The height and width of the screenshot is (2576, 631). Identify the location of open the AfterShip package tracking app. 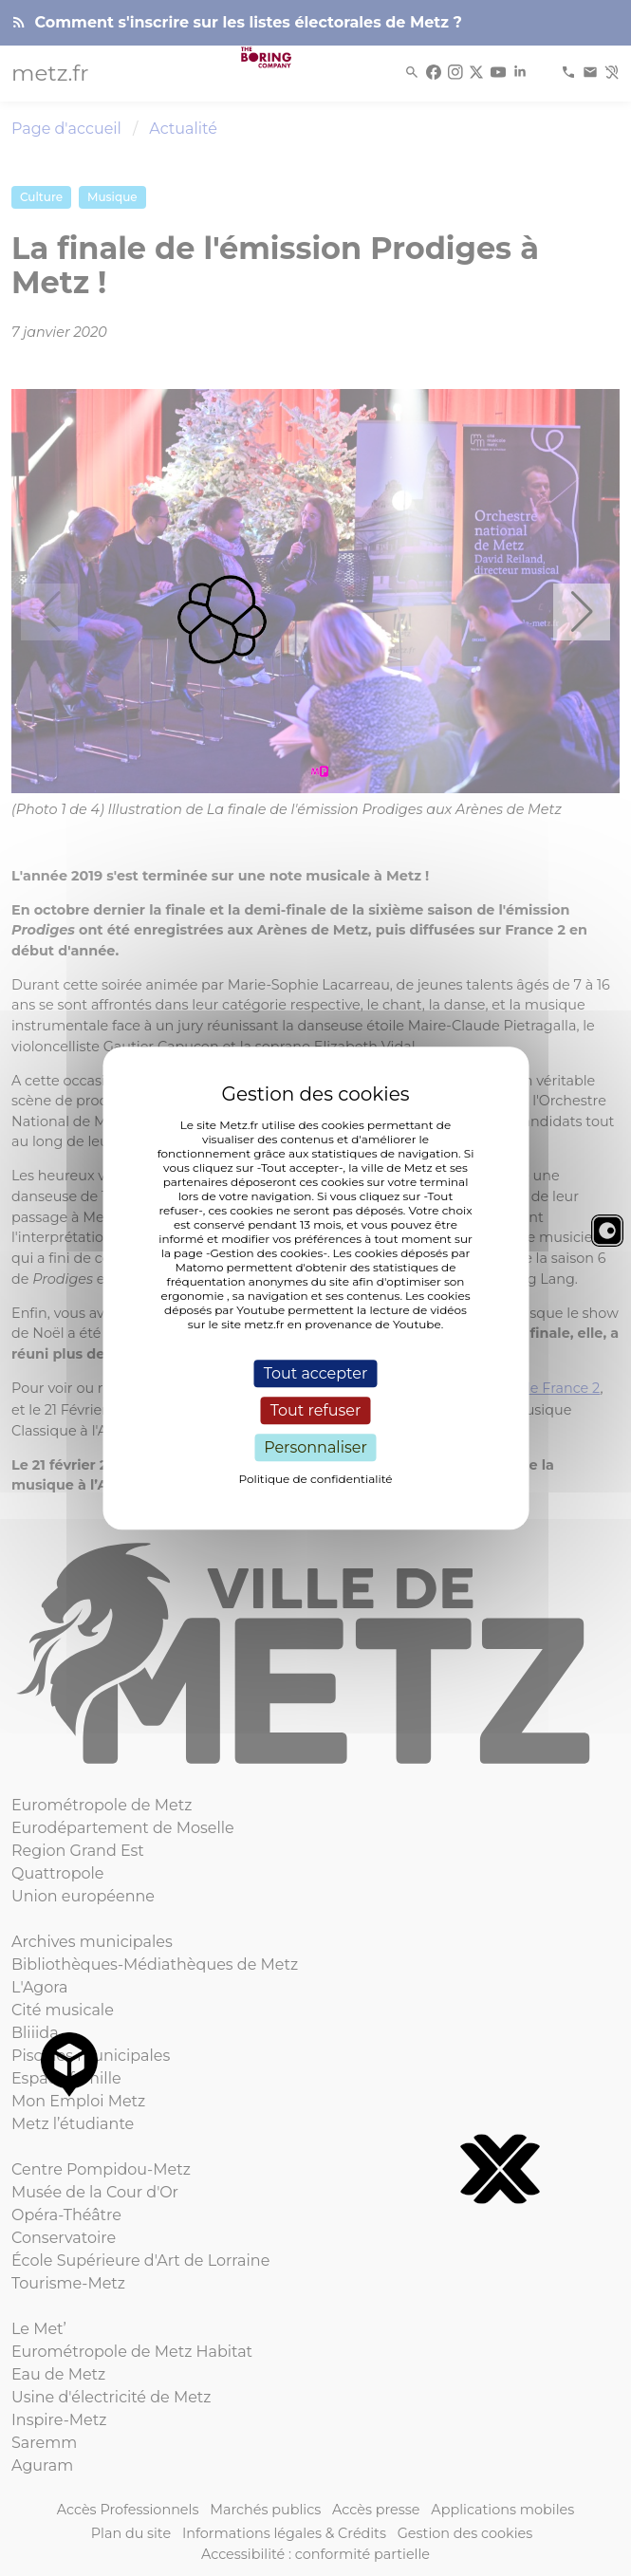
(69, 2065).